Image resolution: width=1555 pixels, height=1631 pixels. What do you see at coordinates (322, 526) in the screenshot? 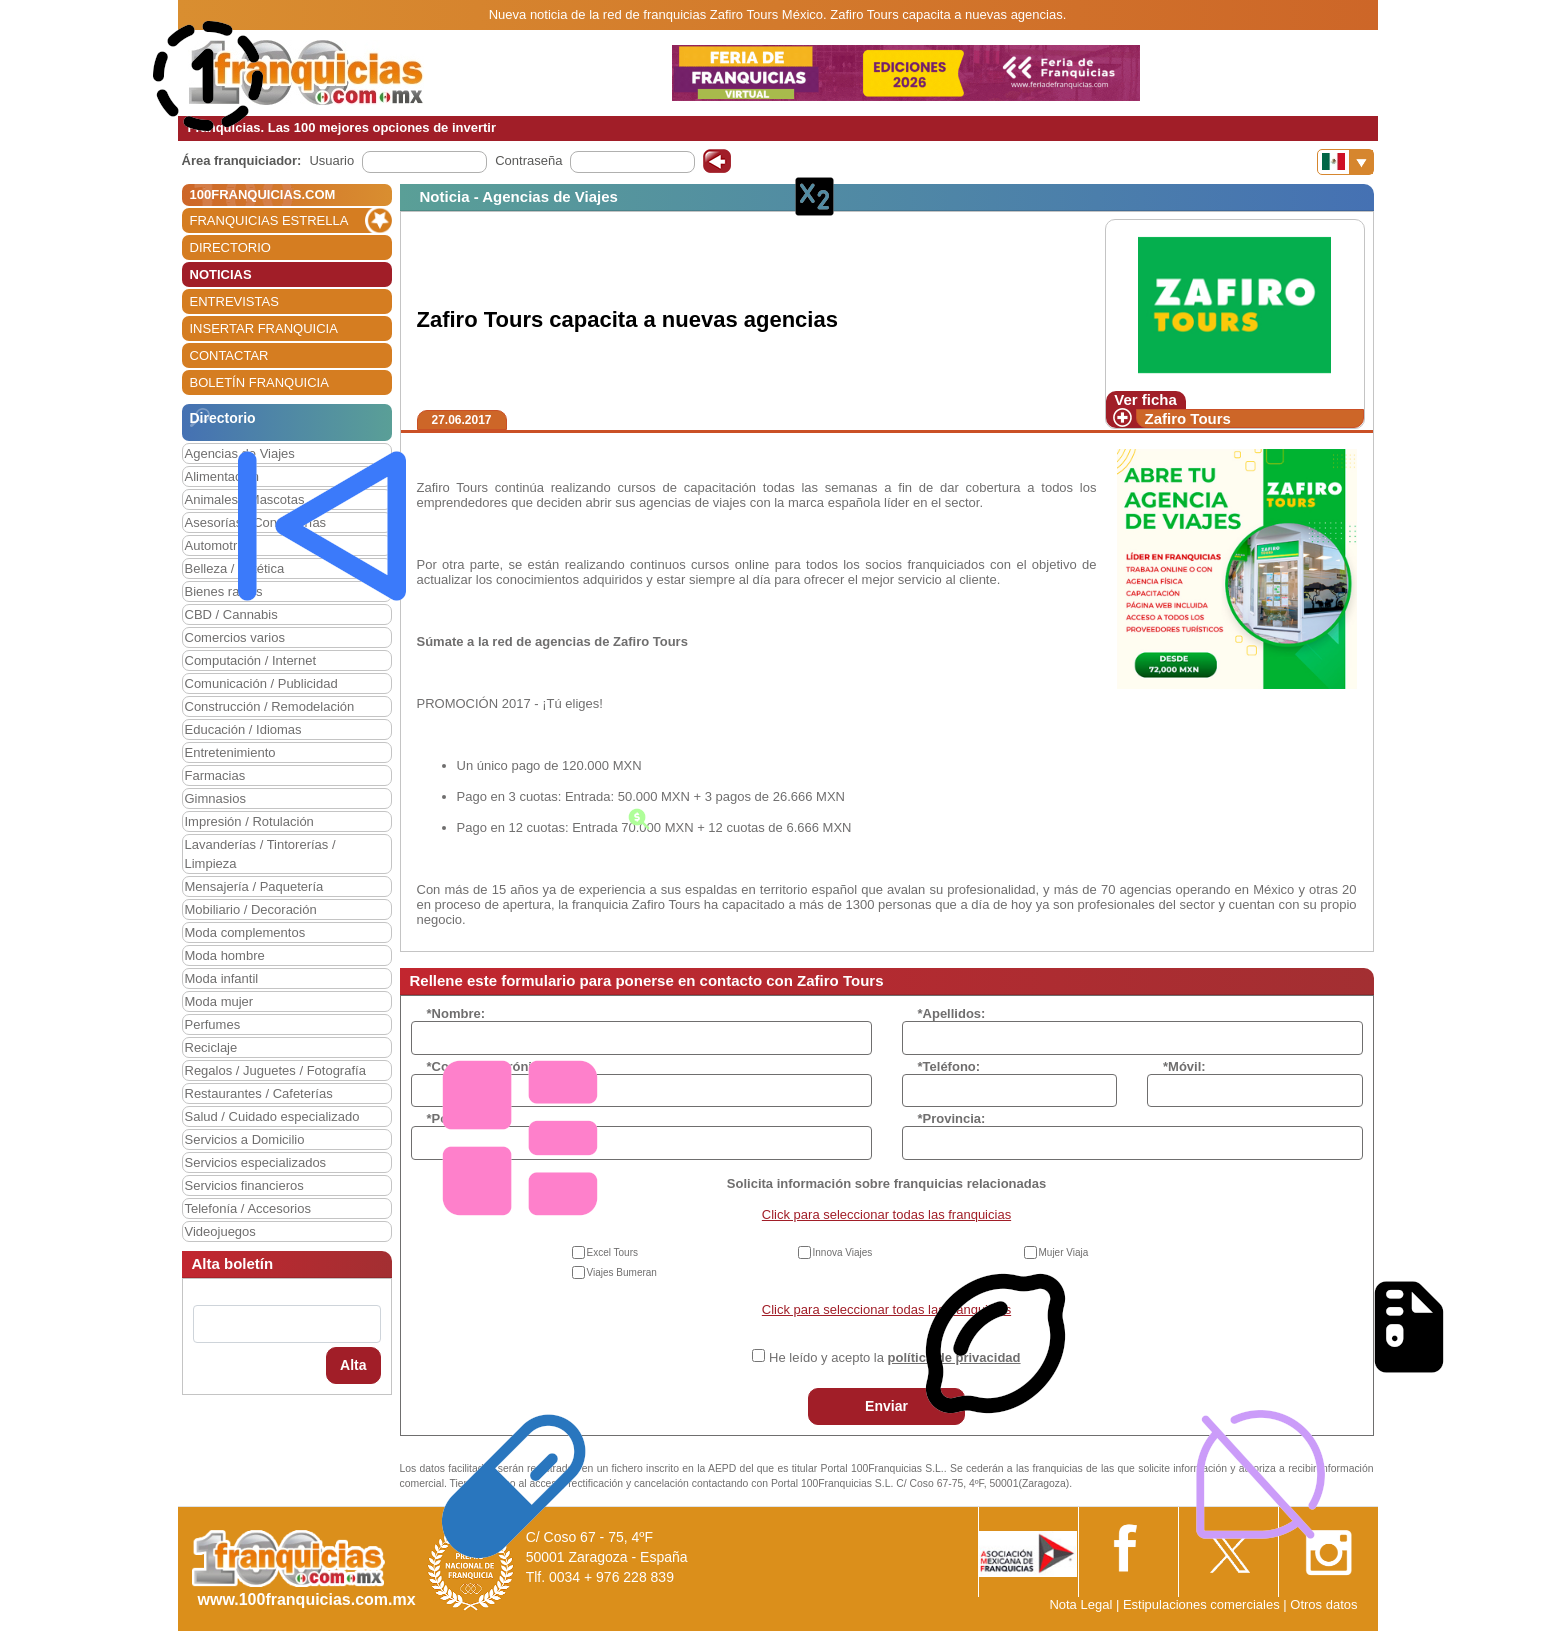
I see `skip to previous track` at bounding box center [322, 526].